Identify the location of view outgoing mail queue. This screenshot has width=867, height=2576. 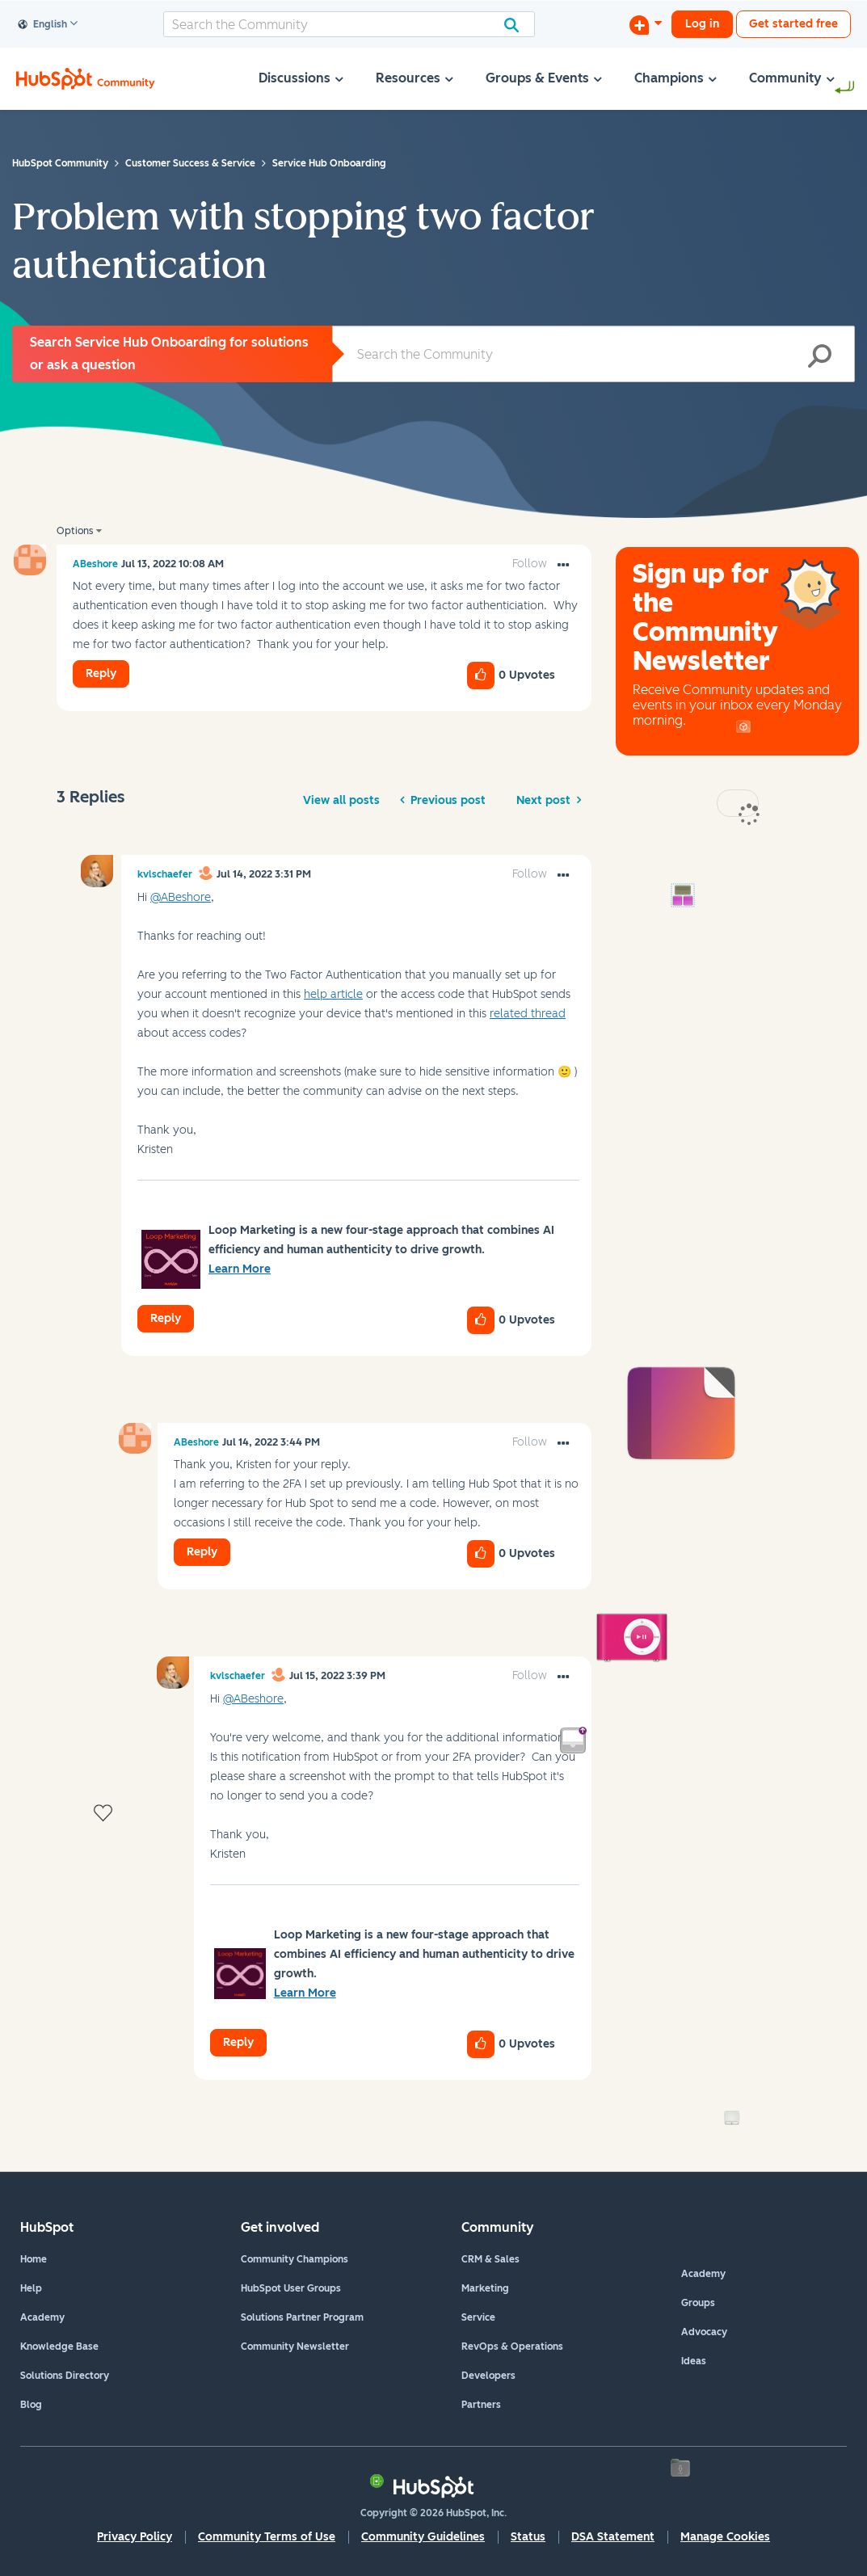
(573, 1740).